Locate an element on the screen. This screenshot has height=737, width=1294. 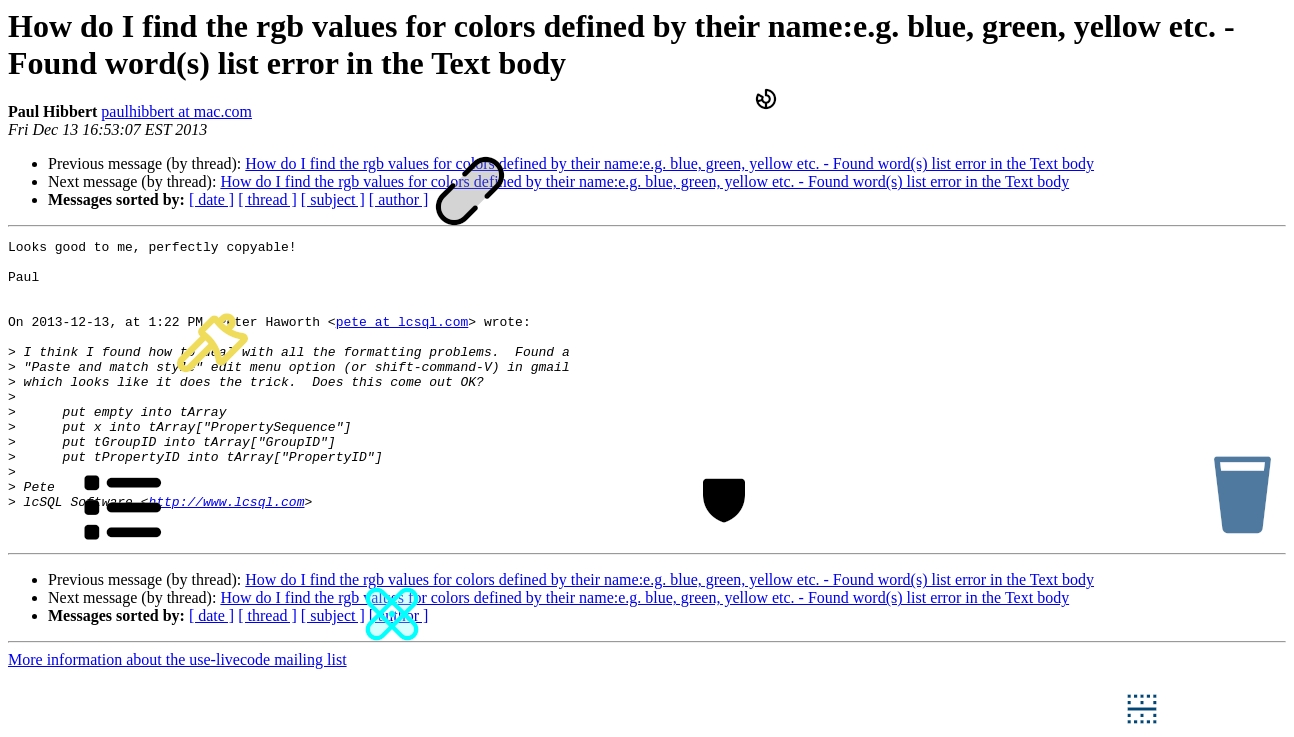
access crafting or building tools is located at coordinates (212, 345).